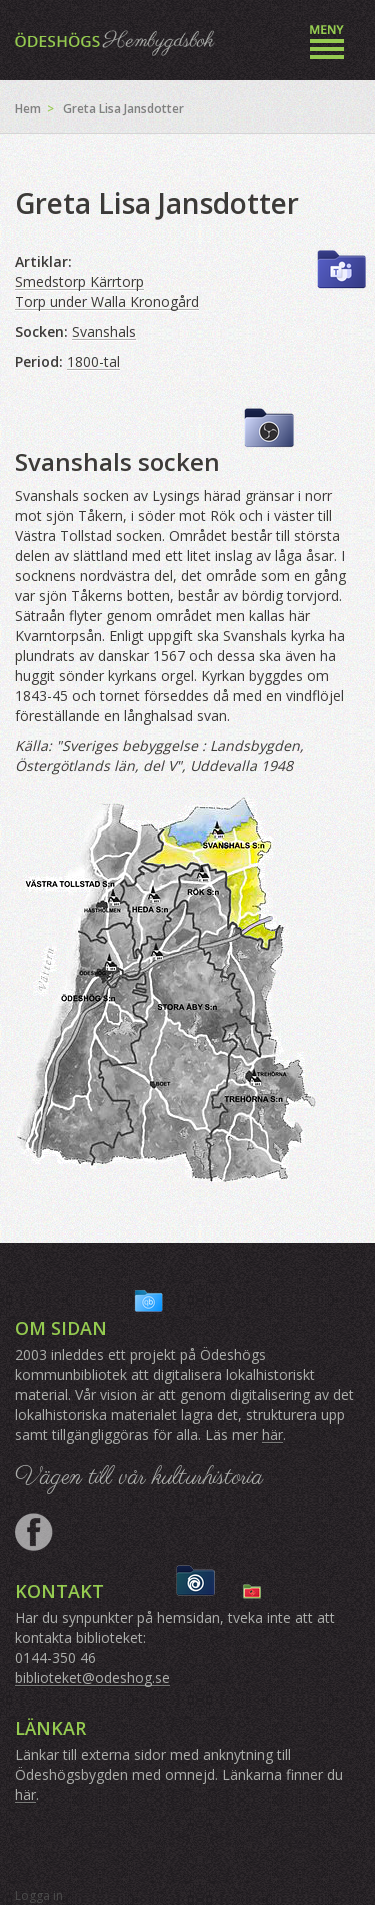  Describe the element at coordinates (252, 1592) in the screenshot. I see `open melonDS emulator files folder` at that location.